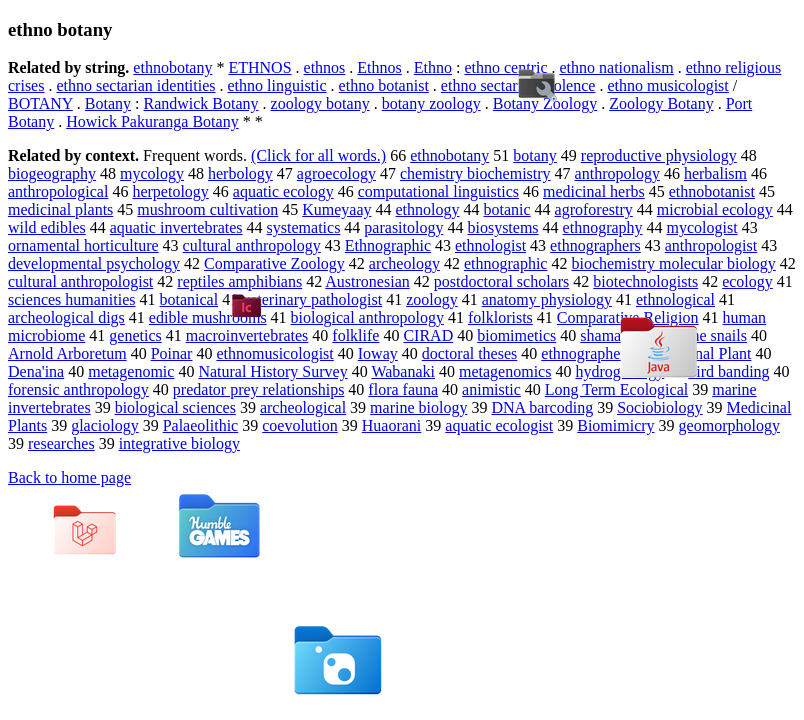  Describe the element at coordinates (536, 84) in the screenshot. I see `open resource hacker project folder` at that location.